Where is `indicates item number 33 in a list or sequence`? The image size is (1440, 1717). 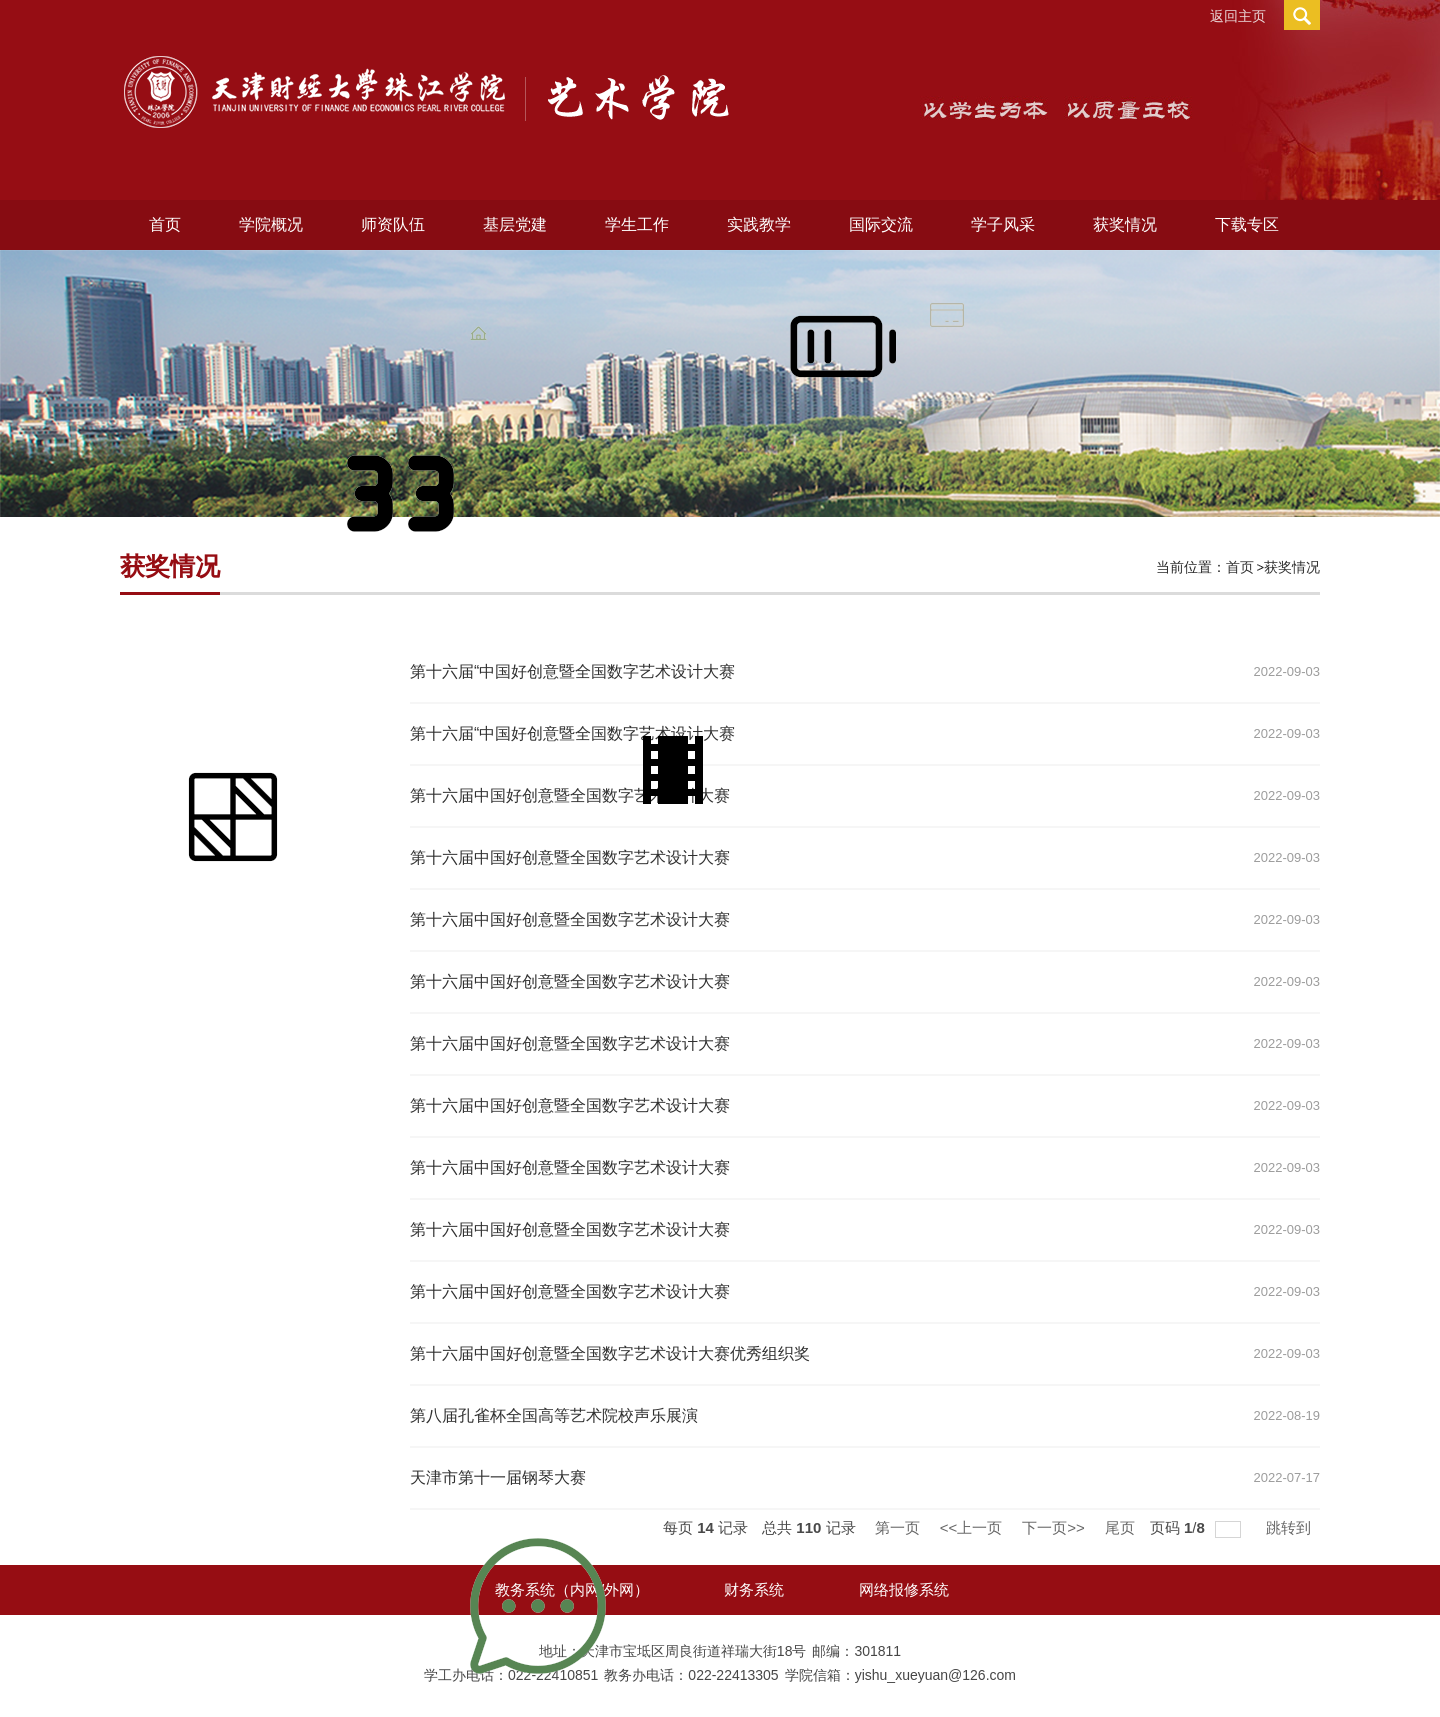 indicates item number 33 in a list or sequence is located at coordinates (400, 493).